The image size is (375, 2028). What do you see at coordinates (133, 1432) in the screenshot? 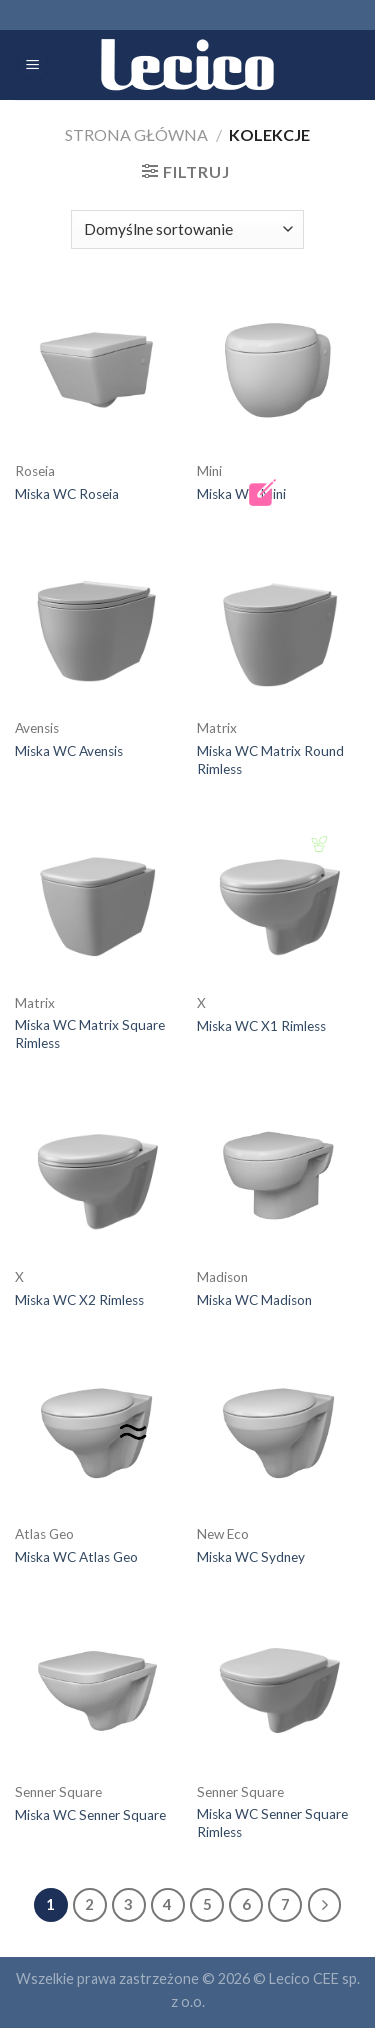
I see `indicates approximate or estimated value` at bounding box center [133, 1432].